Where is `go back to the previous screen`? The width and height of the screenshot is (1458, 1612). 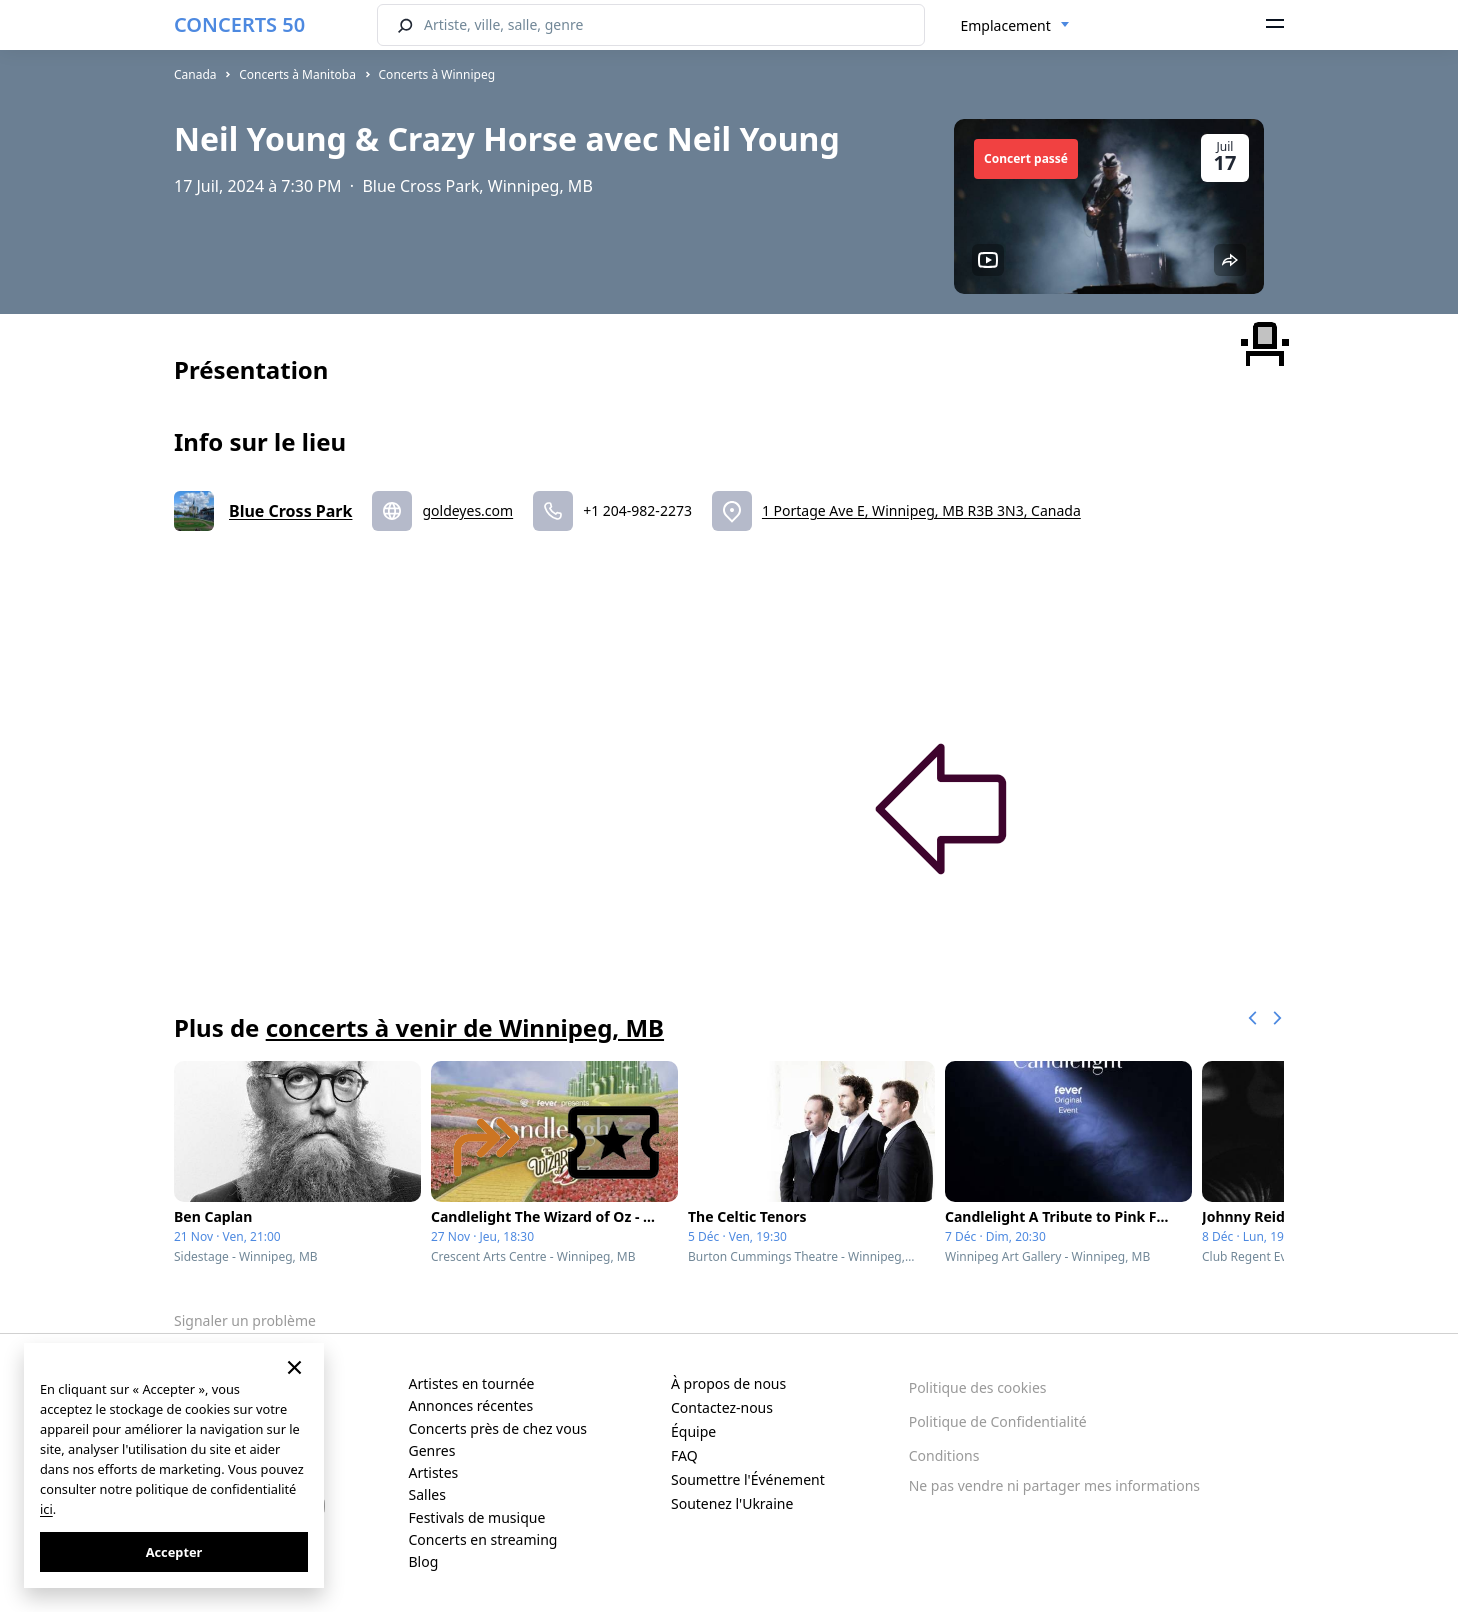 go back to the previous screen is located at coordinates (946, 809).